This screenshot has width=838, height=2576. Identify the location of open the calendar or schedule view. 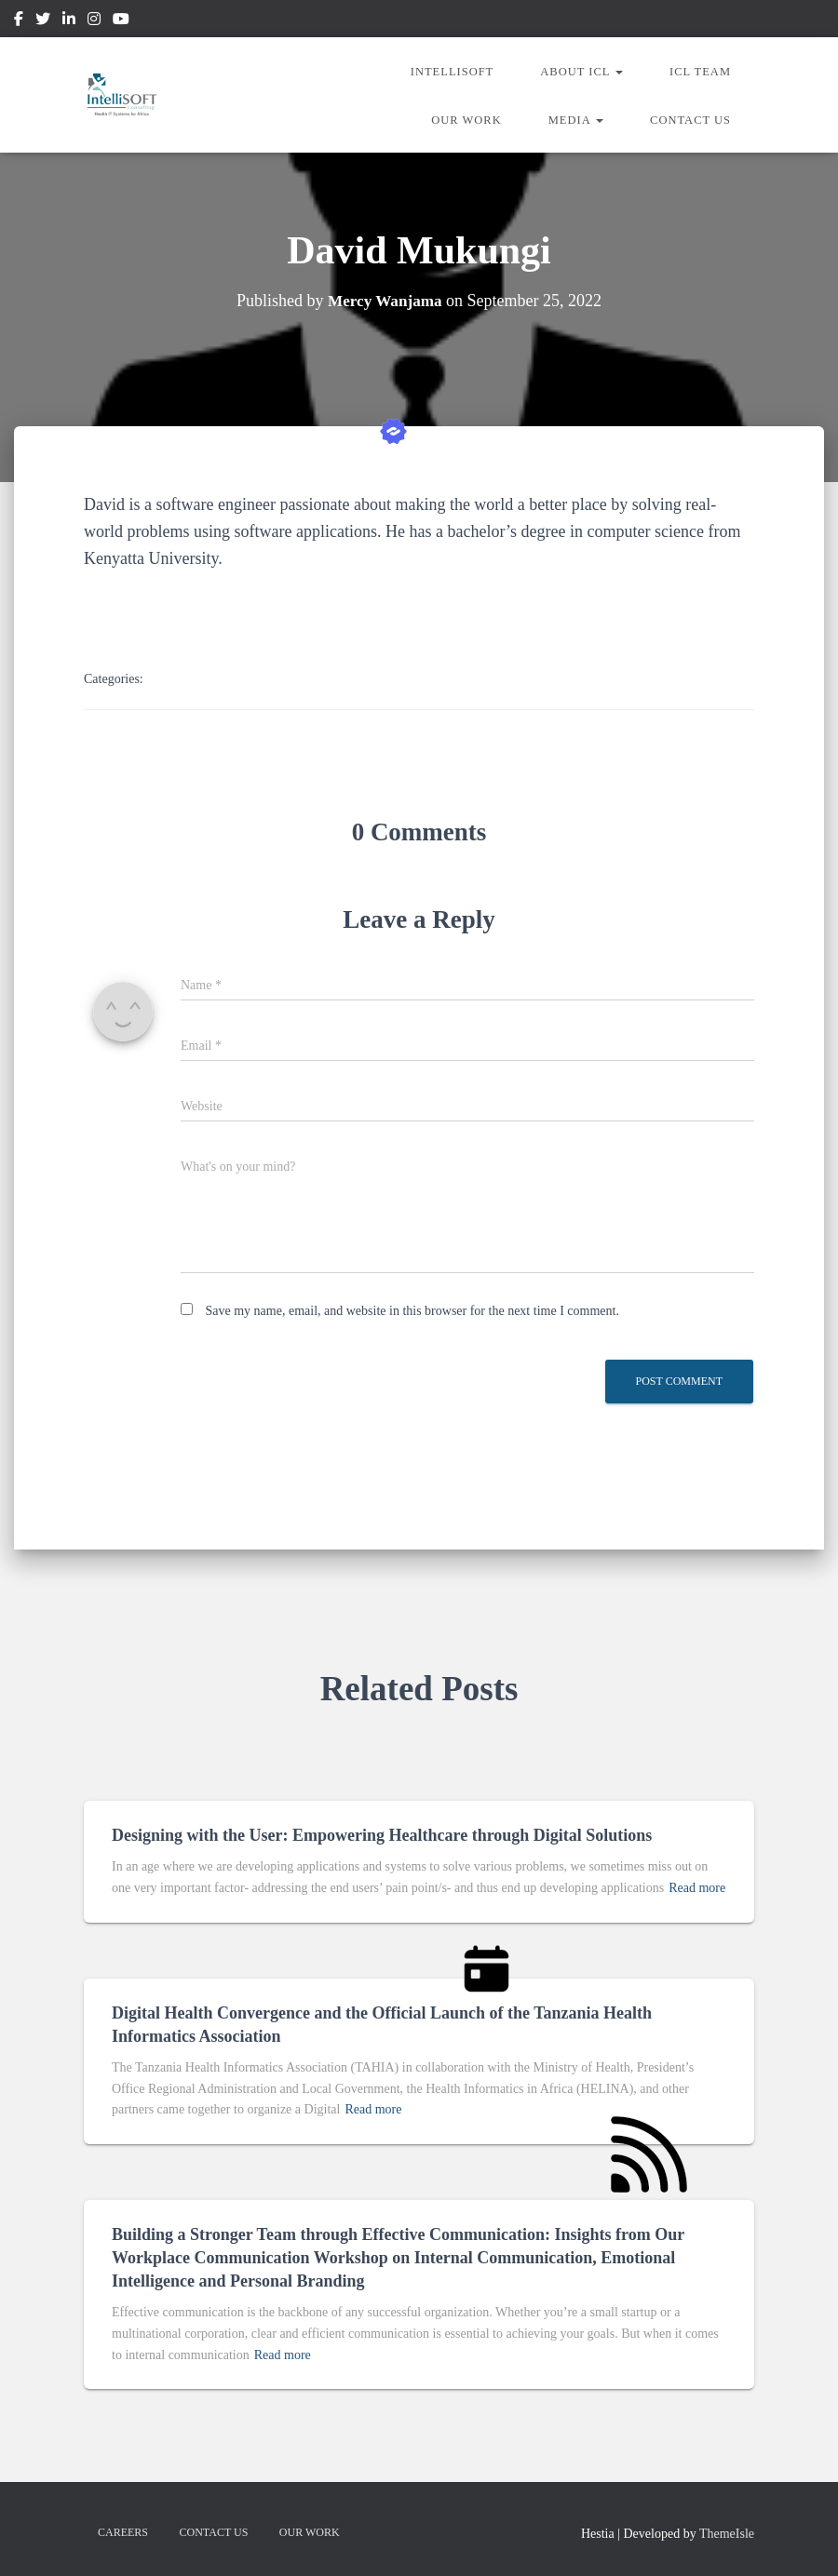
(486, 1969).